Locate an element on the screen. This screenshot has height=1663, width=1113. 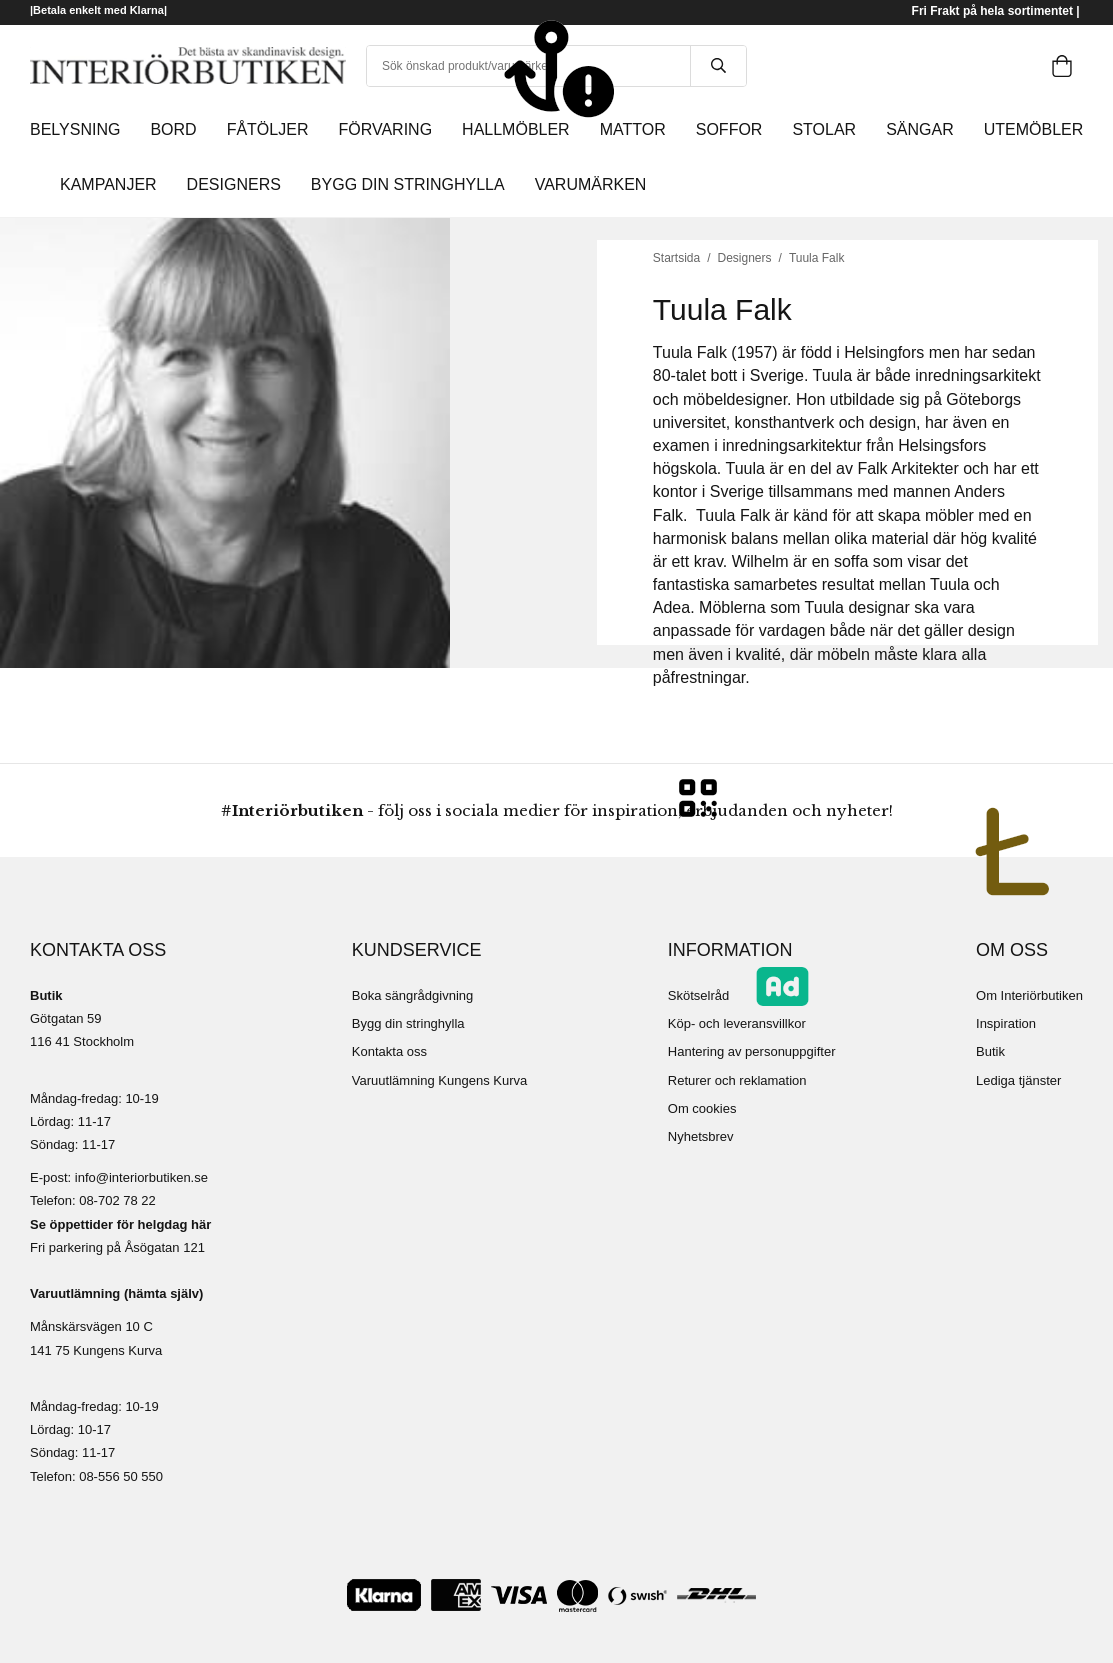
indicates litecoin cryptocurrency is located at coordinates (1011, 851).